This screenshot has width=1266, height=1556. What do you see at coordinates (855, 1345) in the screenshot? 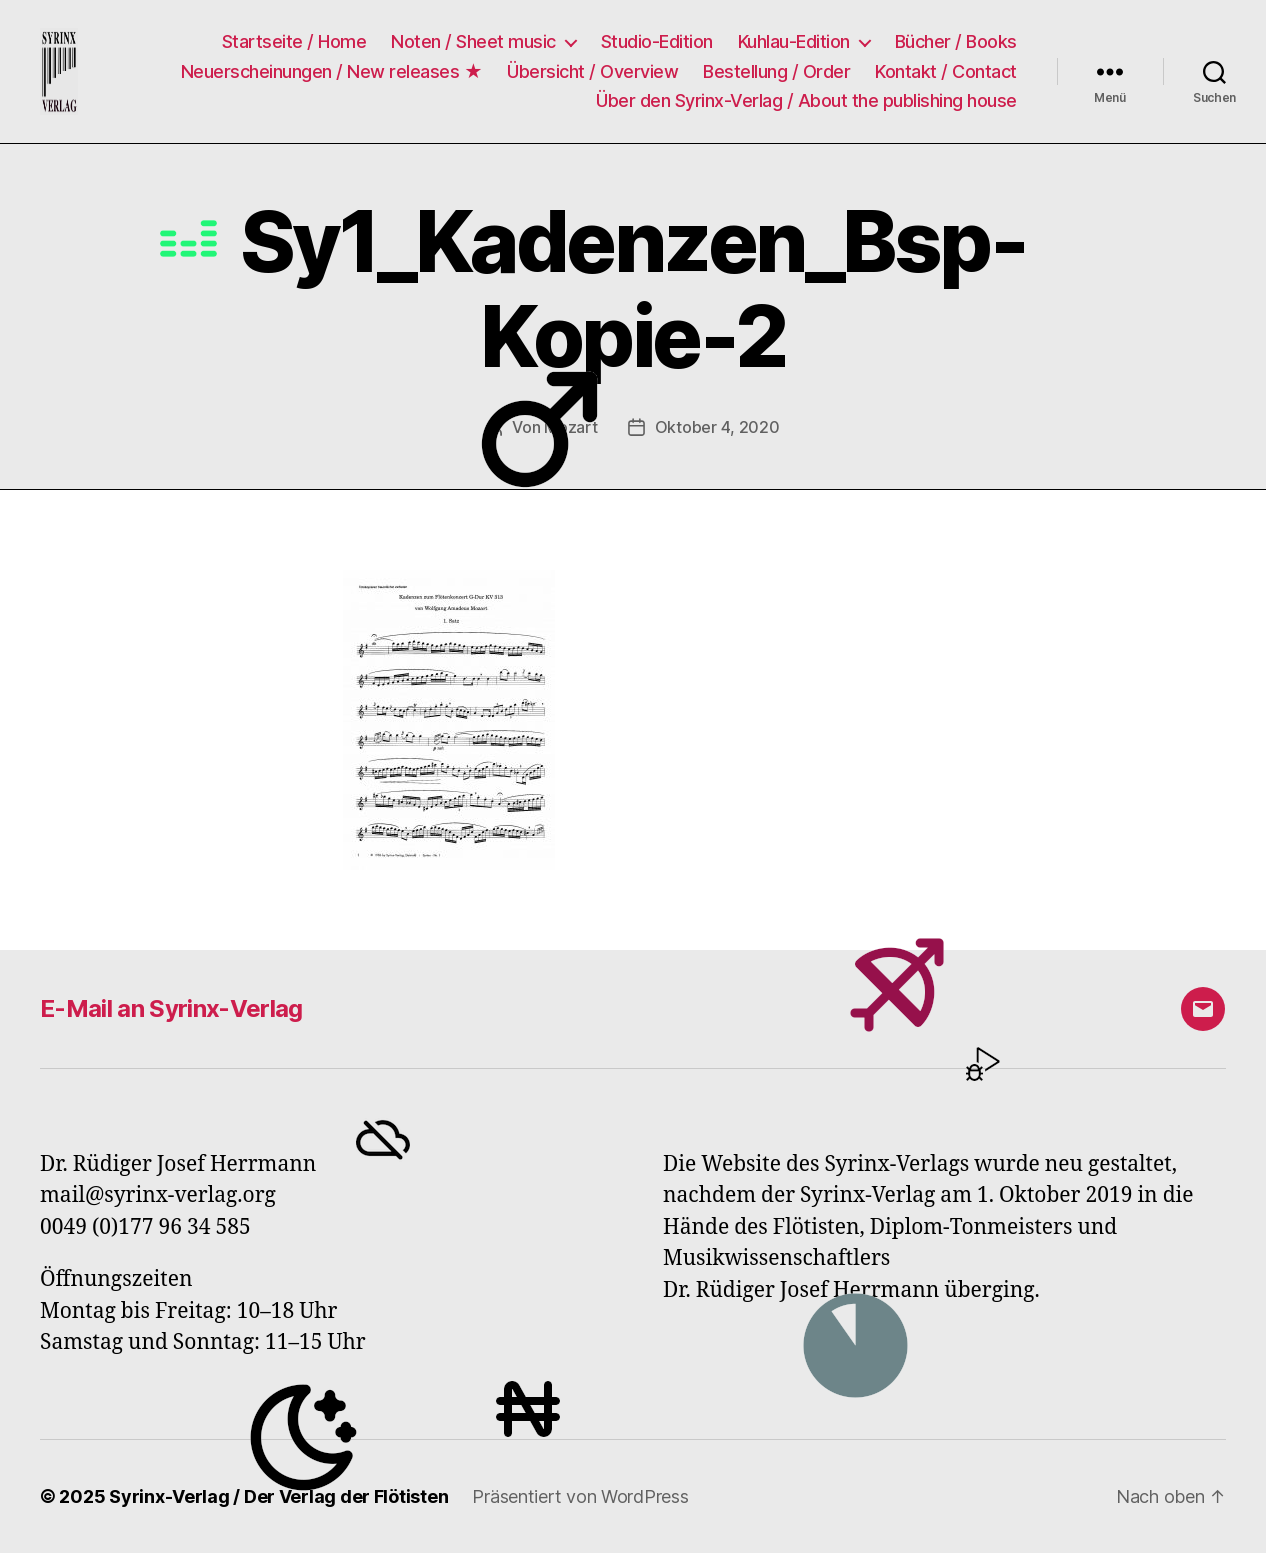
I see `indicates 90% progress or completion` at bounding box center [855, 1345].